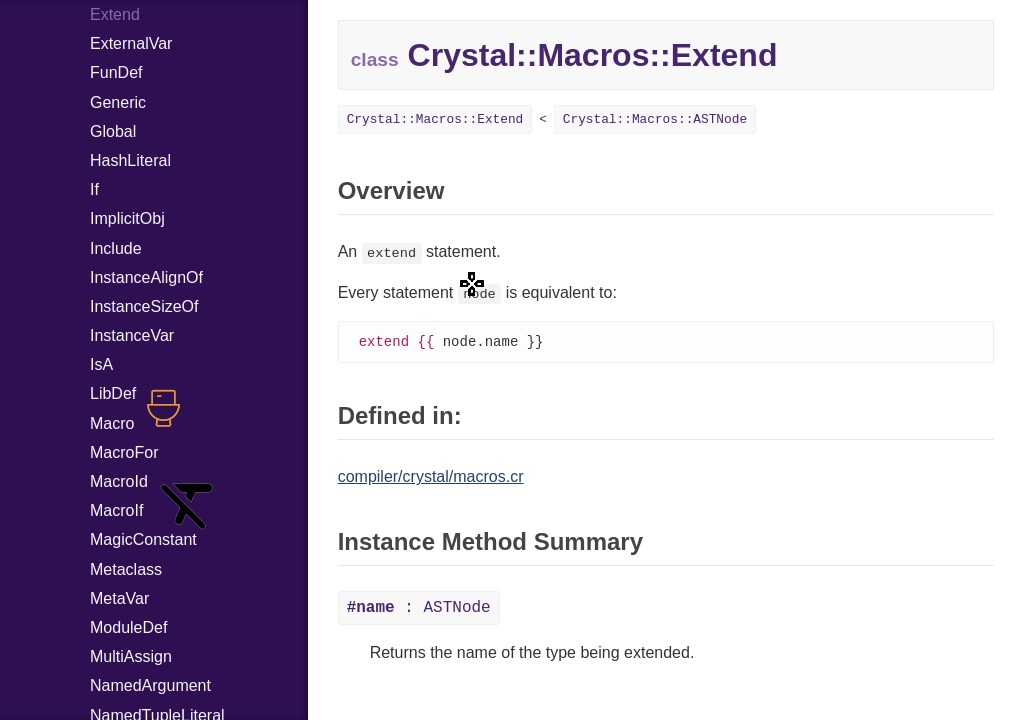 The width and height of the screenshot is (1024, 720). What do you see at coordinates (189, 504) in the screenshot?
I see `clear text formatting` at bounding box center [189, 504].